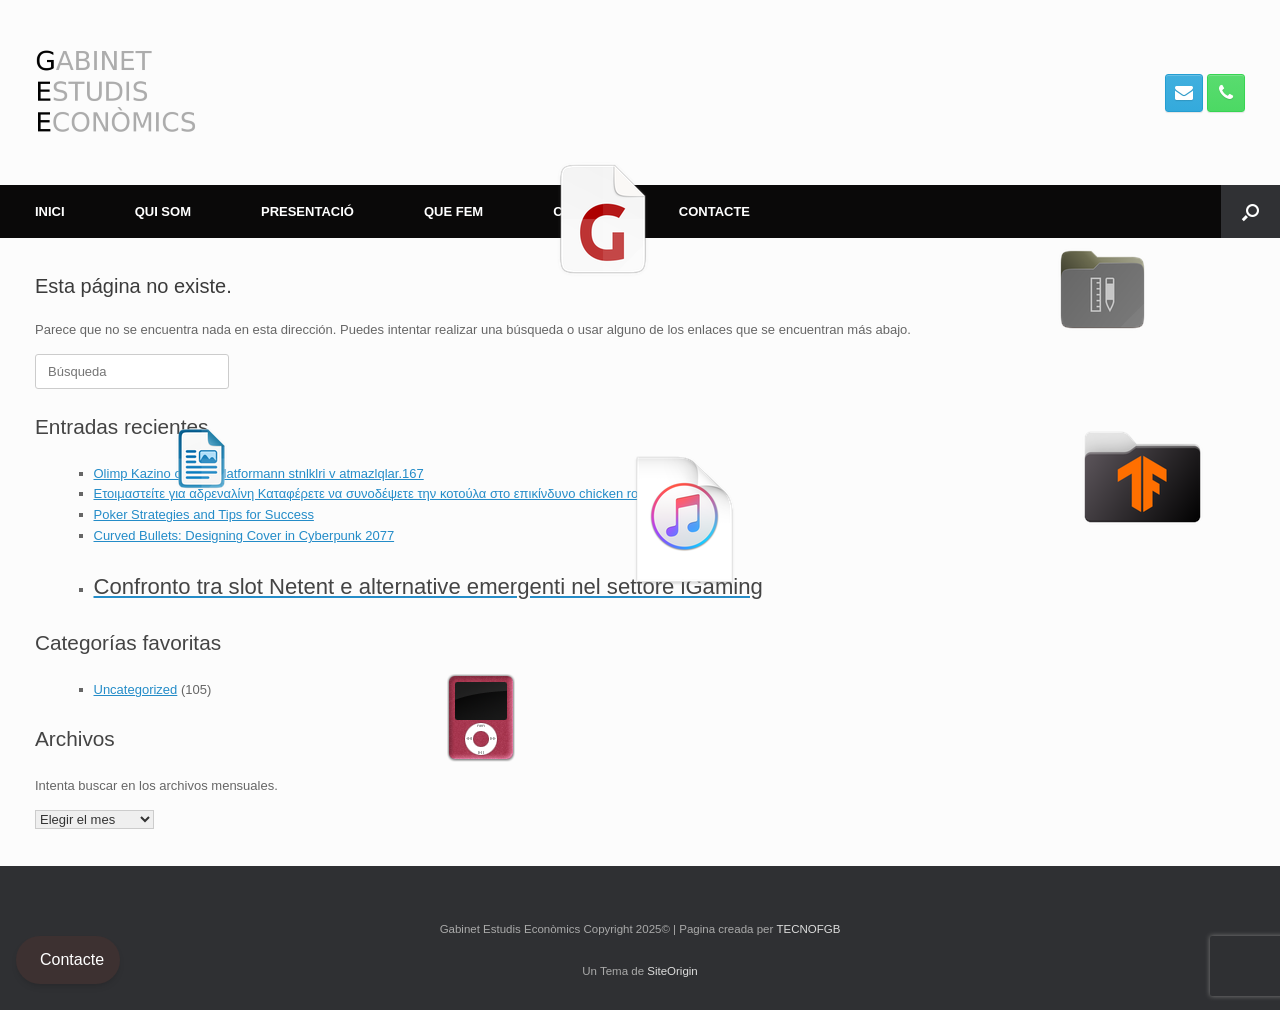  What do you see at coordinates (684, 522) in the screenshot?
I see `open an iTunes-related file or document` at bounding box center [684, 522].